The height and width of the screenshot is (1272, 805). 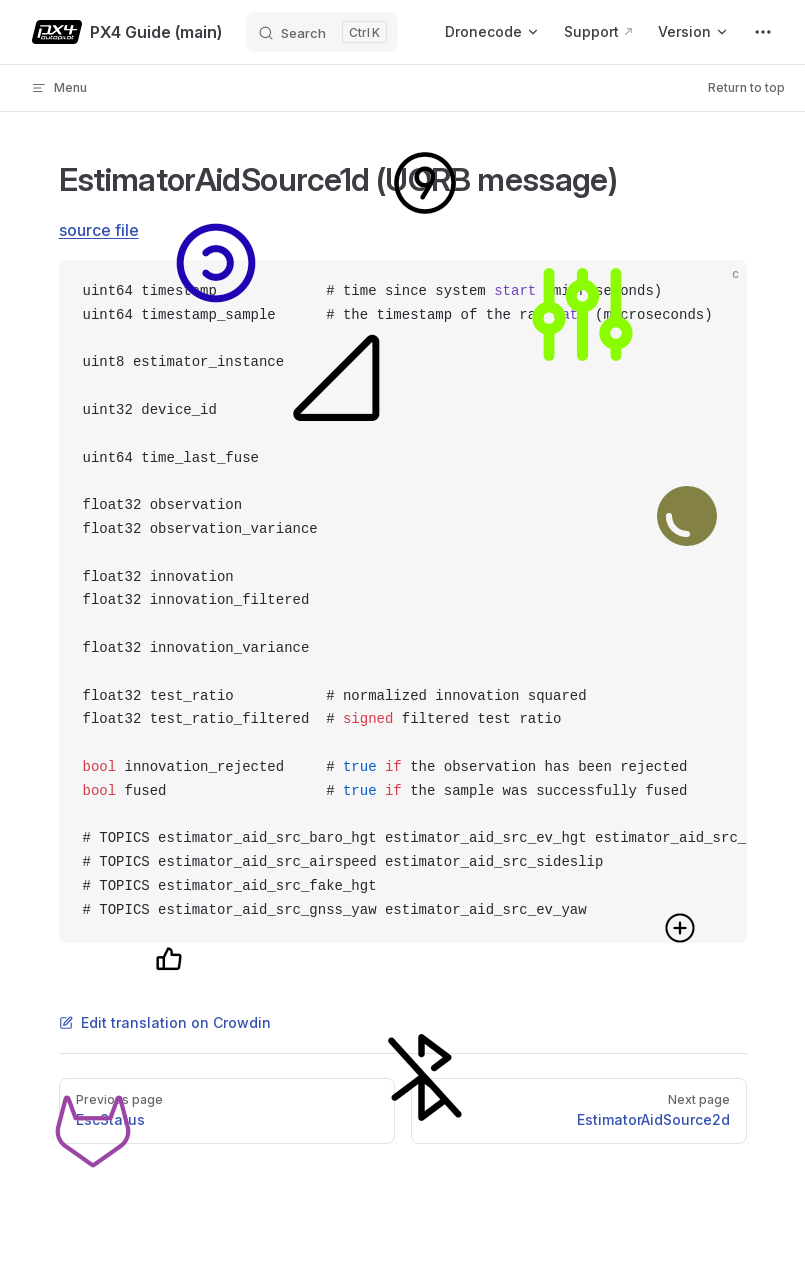 What do you see at coordinates (582, 314) in the screenshot?
I see `adjust settings or preferences` at bounding box center [582, 314].